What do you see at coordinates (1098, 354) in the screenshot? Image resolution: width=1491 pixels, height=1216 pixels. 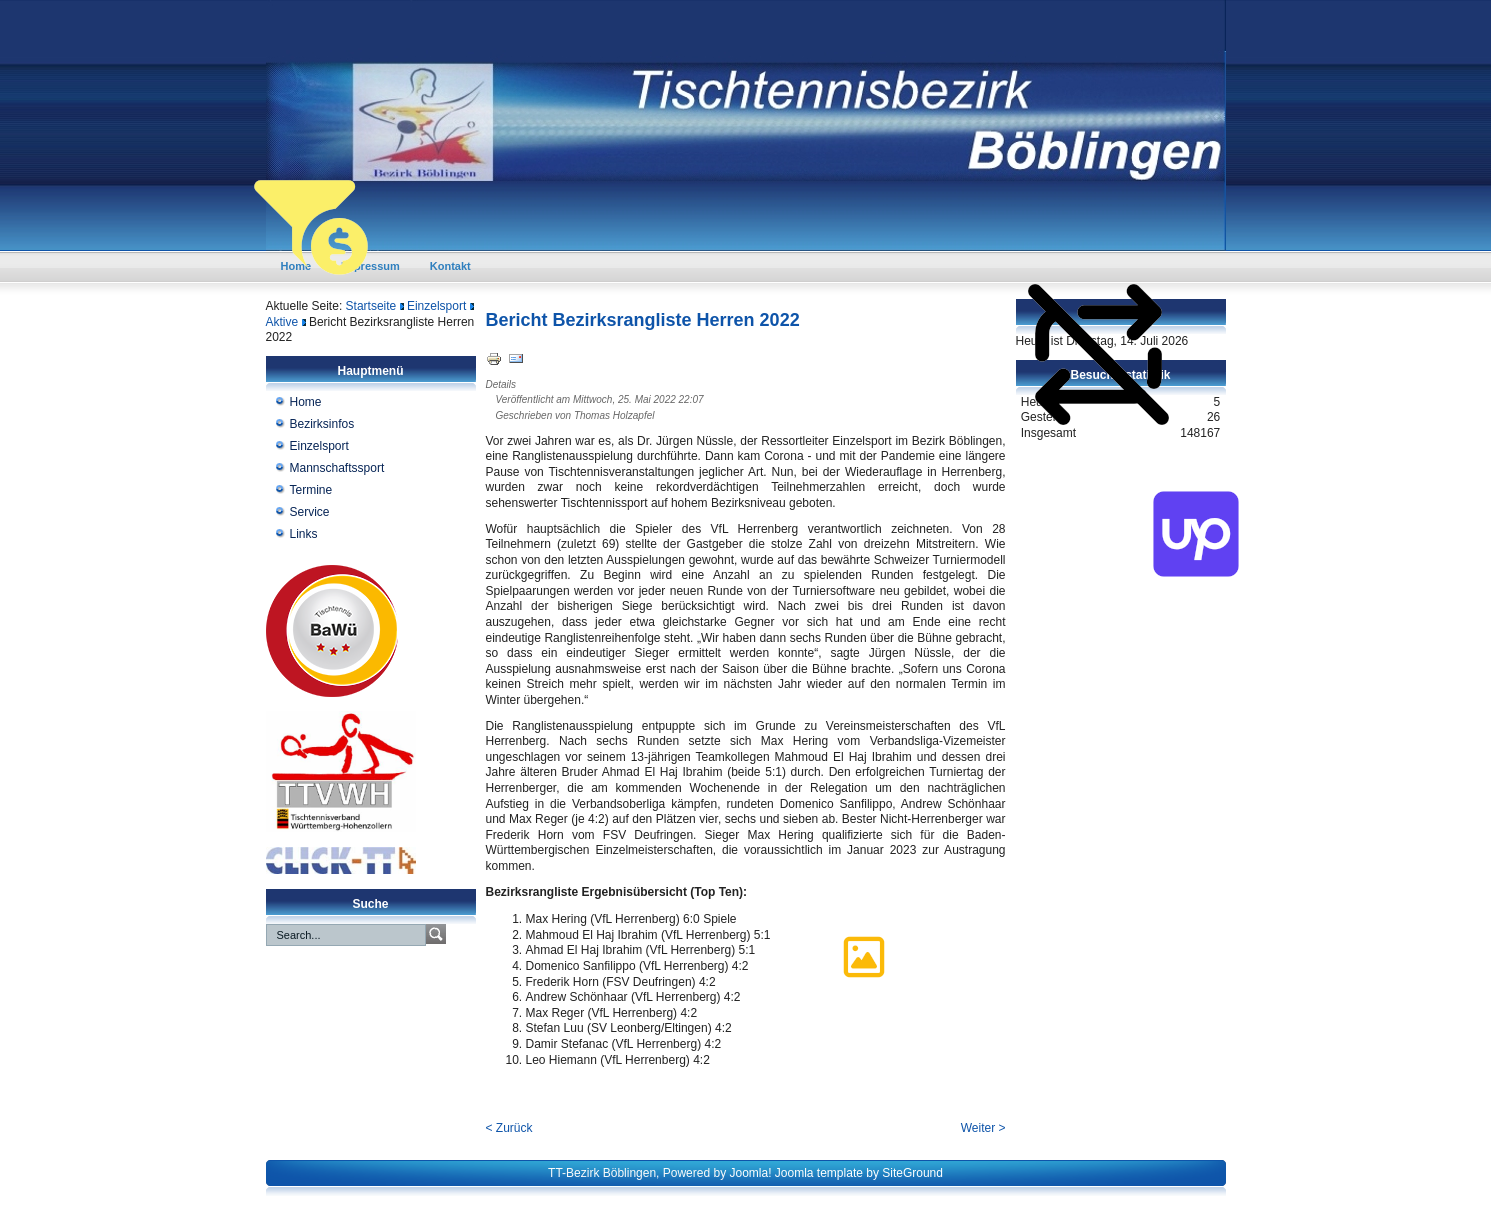 I see `repeat mode is disabled` at bounding box center [1098, 354].